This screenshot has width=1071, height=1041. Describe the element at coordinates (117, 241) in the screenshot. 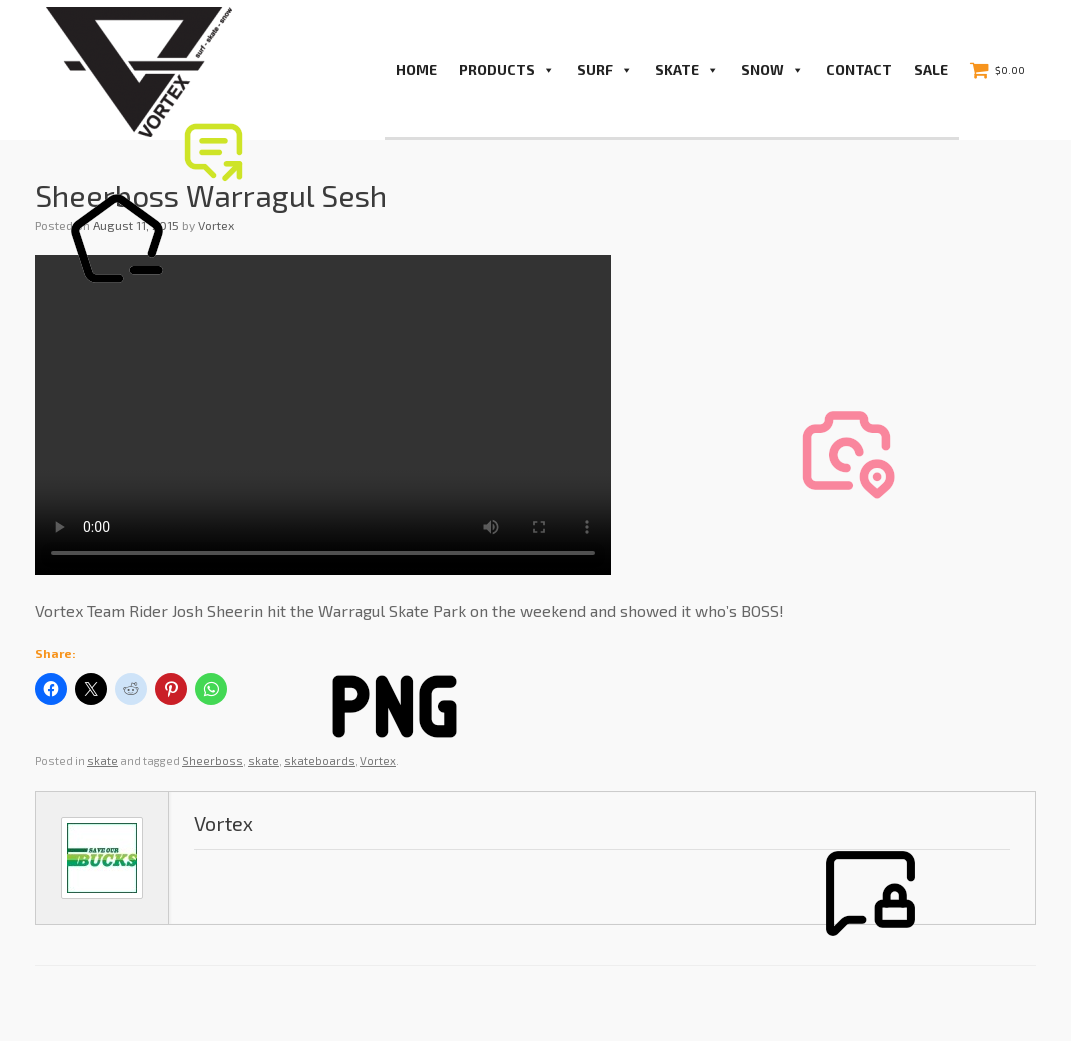

I see `remove a selected shape` at that location.